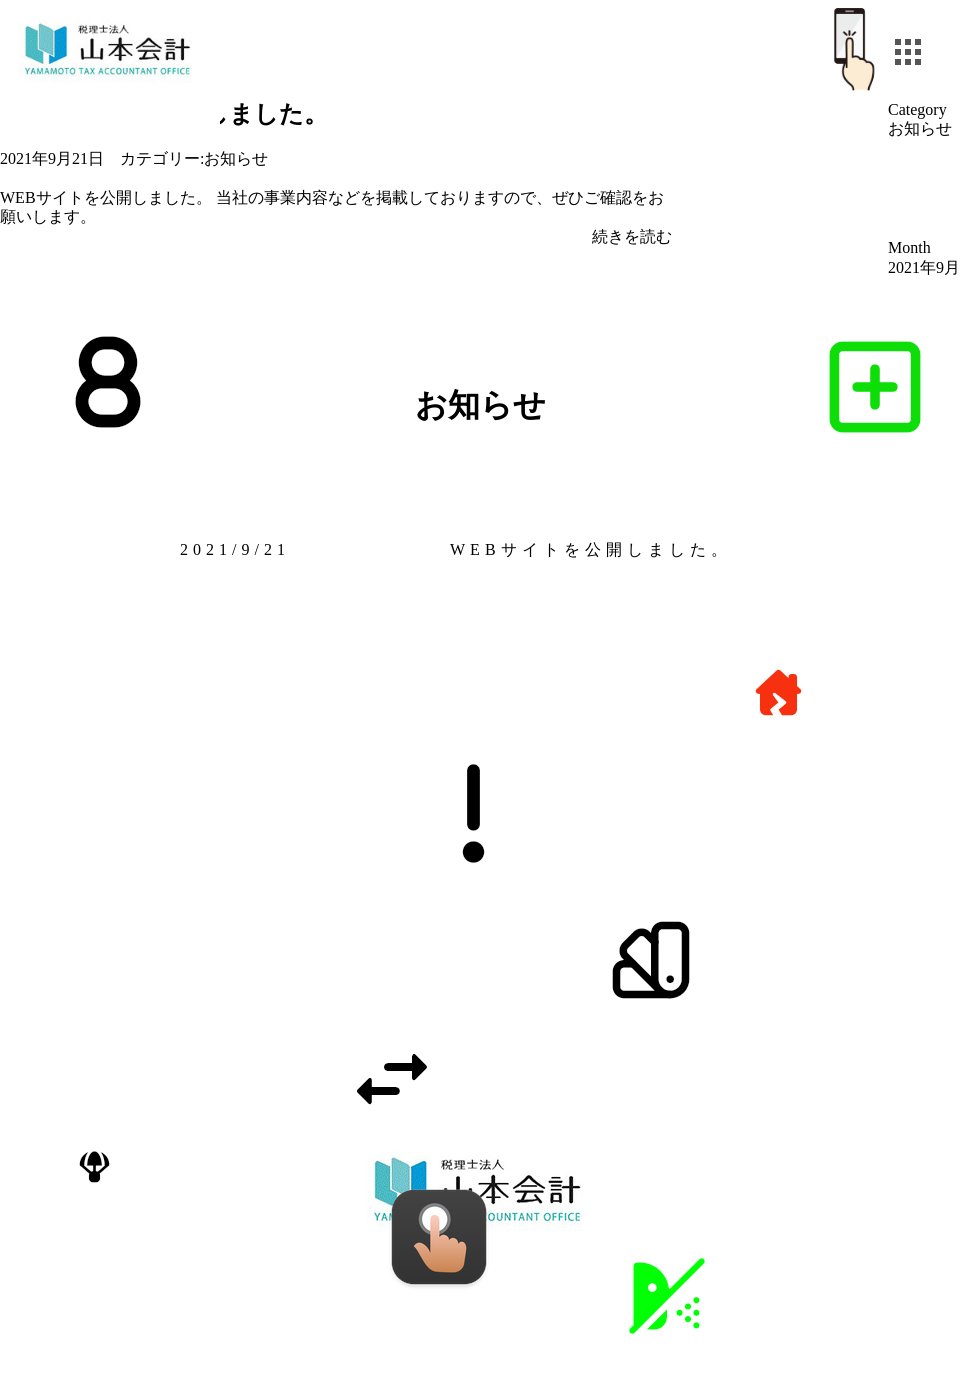 The width and height of the screenshot is (960, 1378). I want to click on indicates coughing is prohibited in this area, so click(667, 1296).